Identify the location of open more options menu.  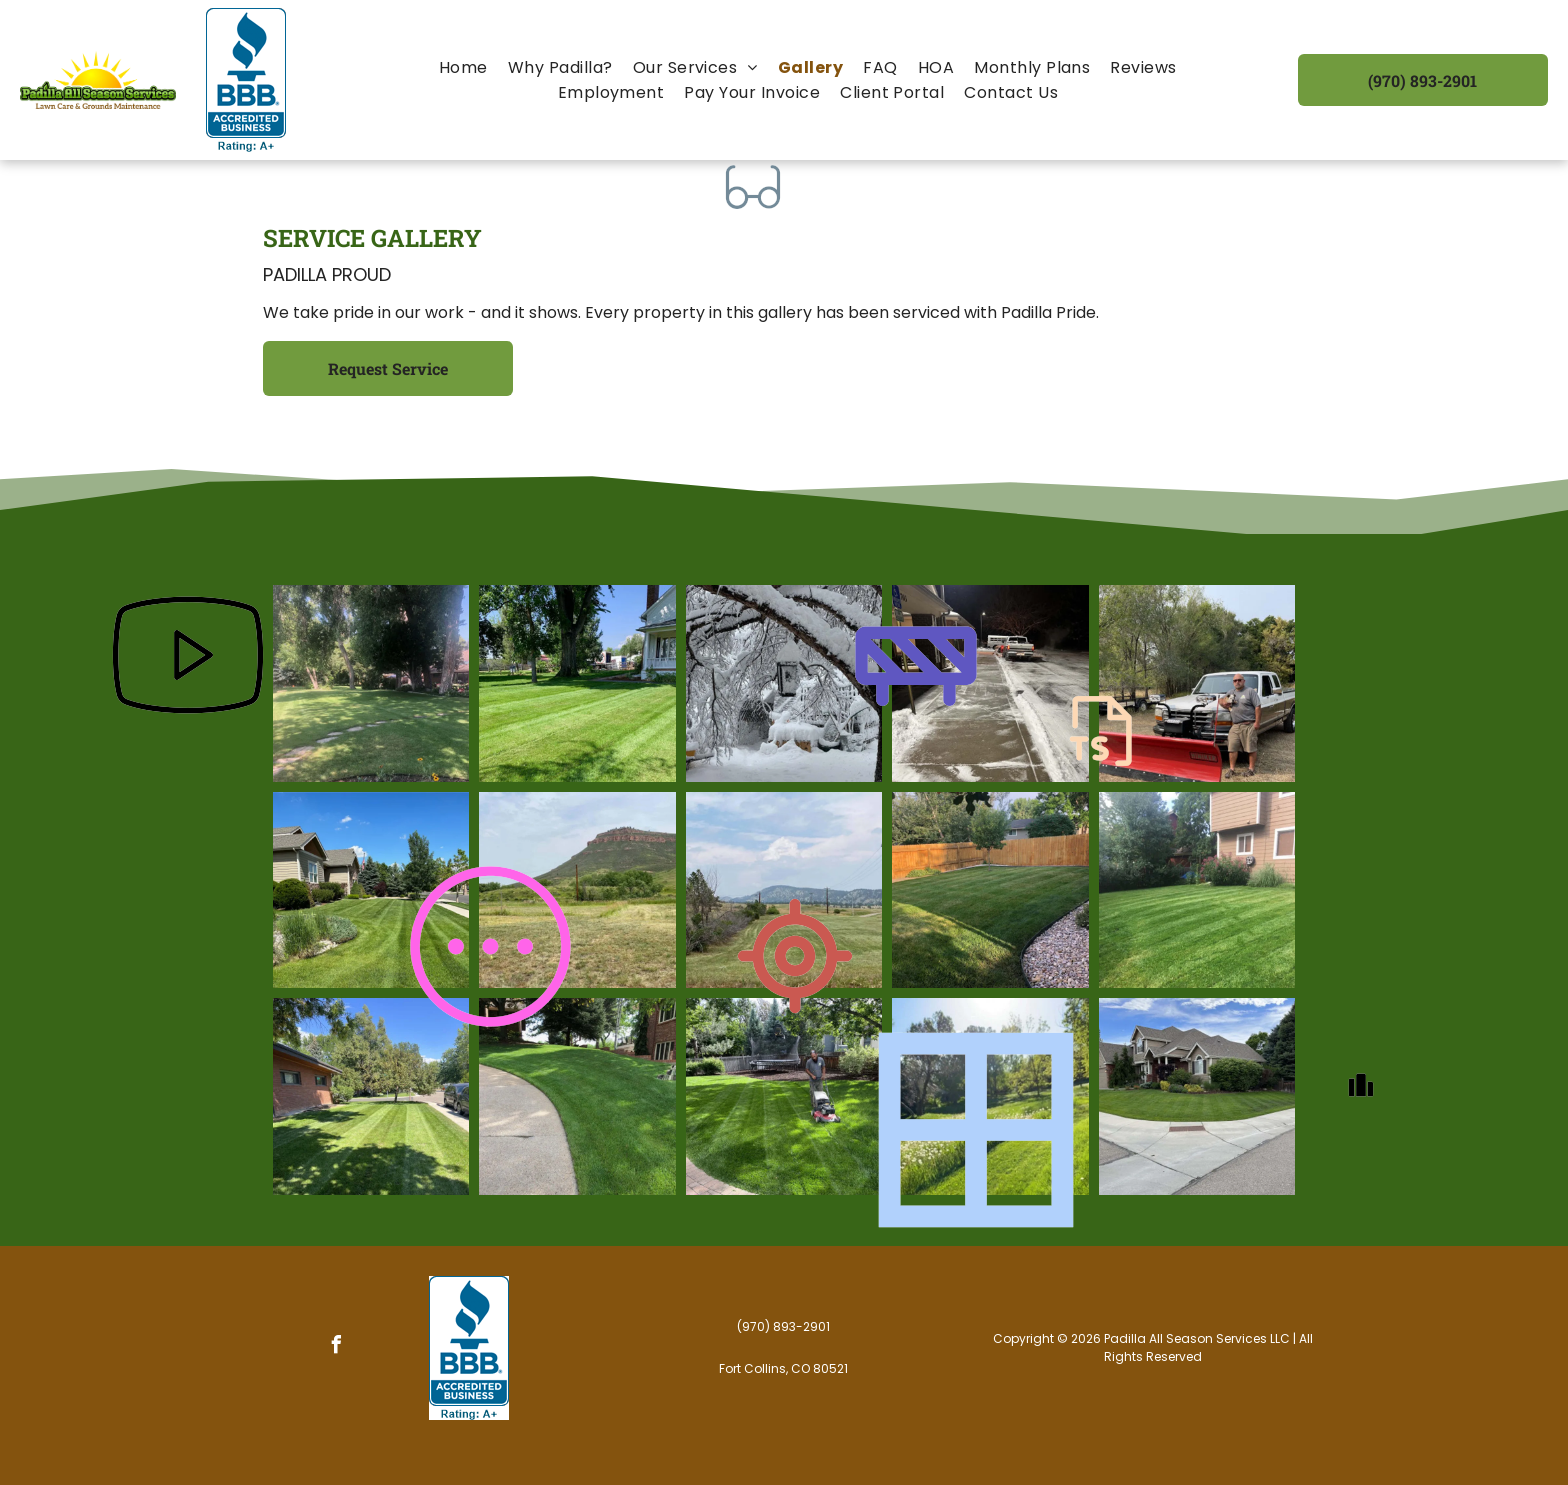
(490, 946).